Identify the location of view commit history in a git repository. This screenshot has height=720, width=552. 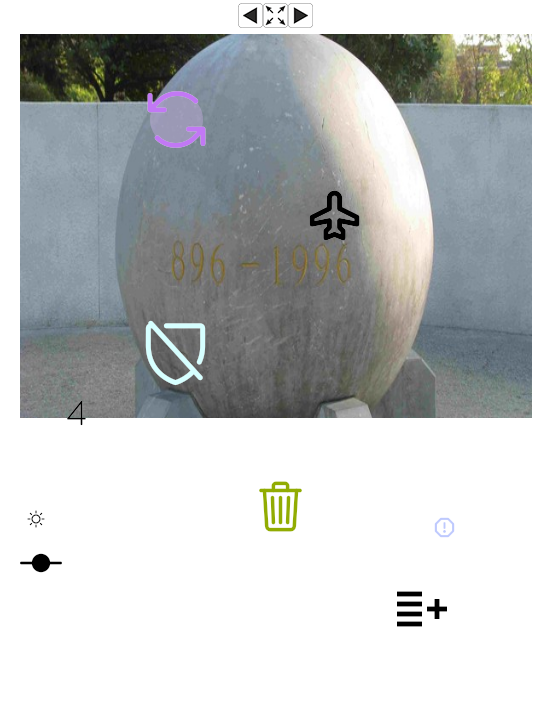
(41, 563).